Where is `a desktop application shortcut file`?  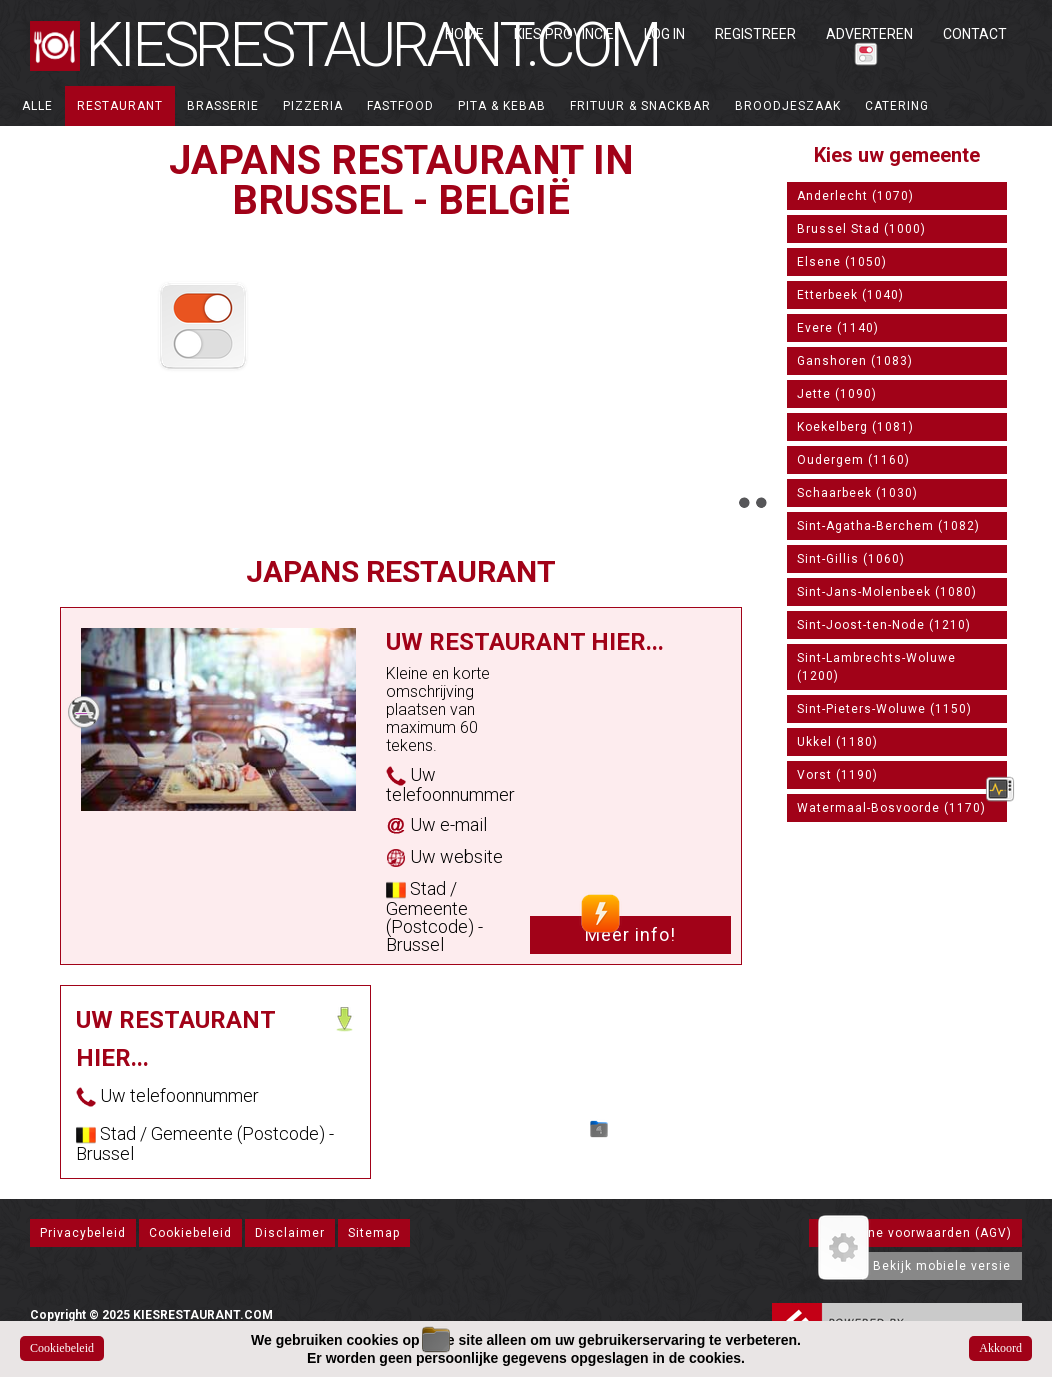 a desktop application shortcut file is located at coordinates (843, 1247).